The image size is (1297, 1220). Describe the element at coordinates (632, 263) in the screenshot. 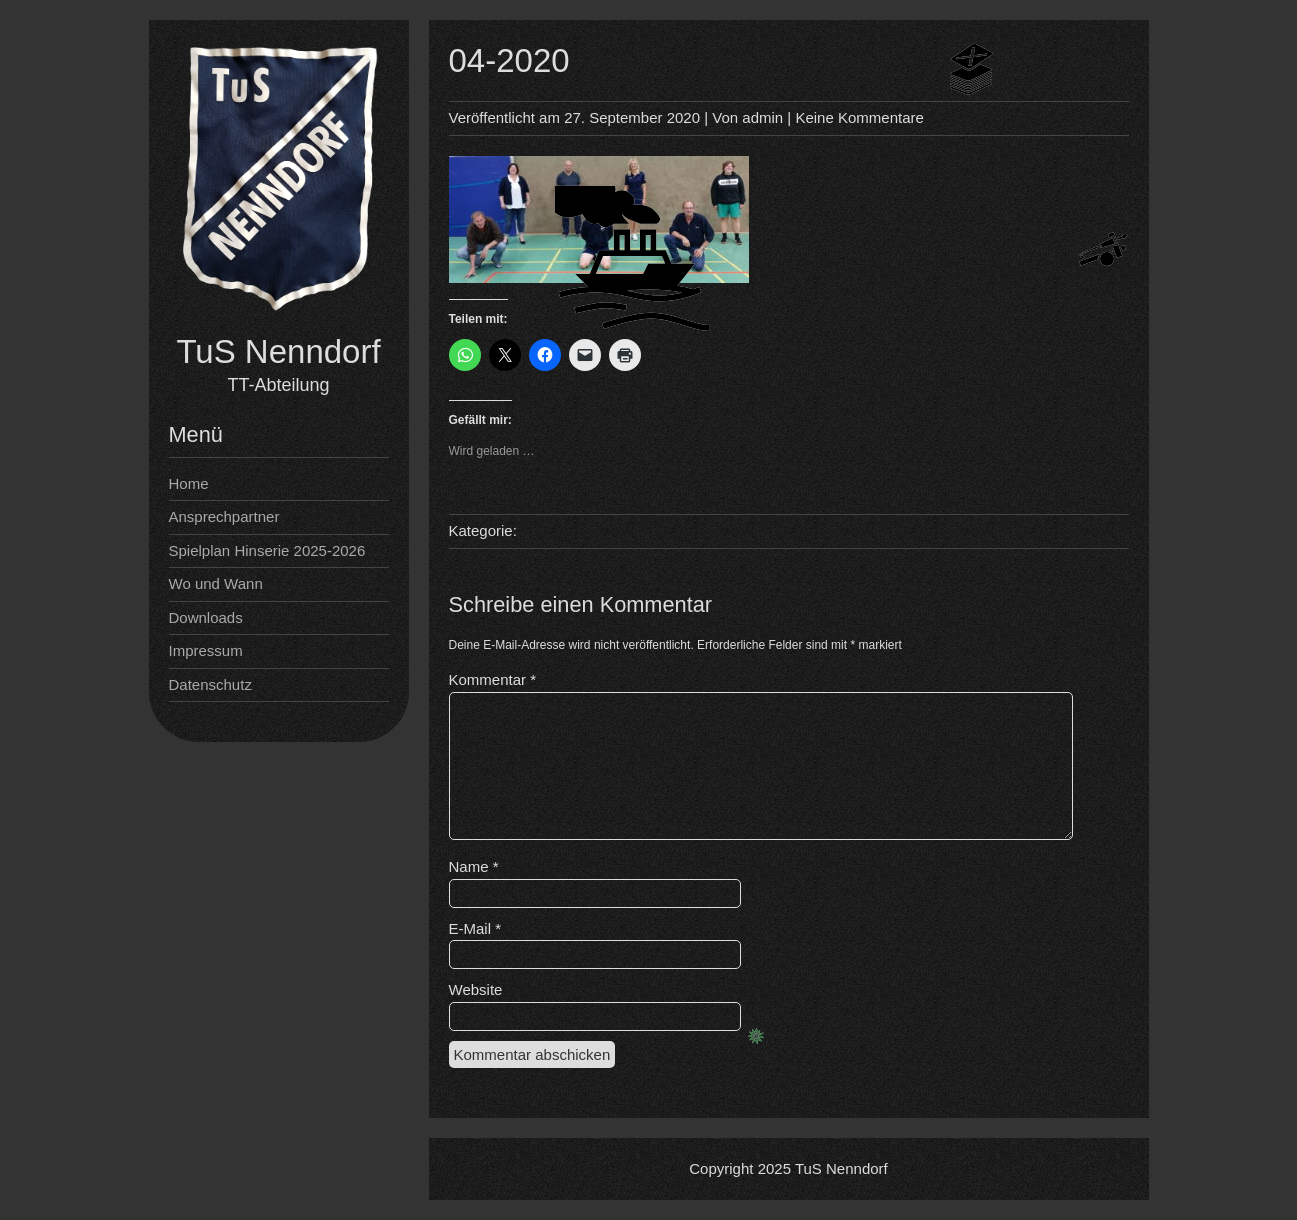

I see `select dreadnought or battleship unit` at that location.